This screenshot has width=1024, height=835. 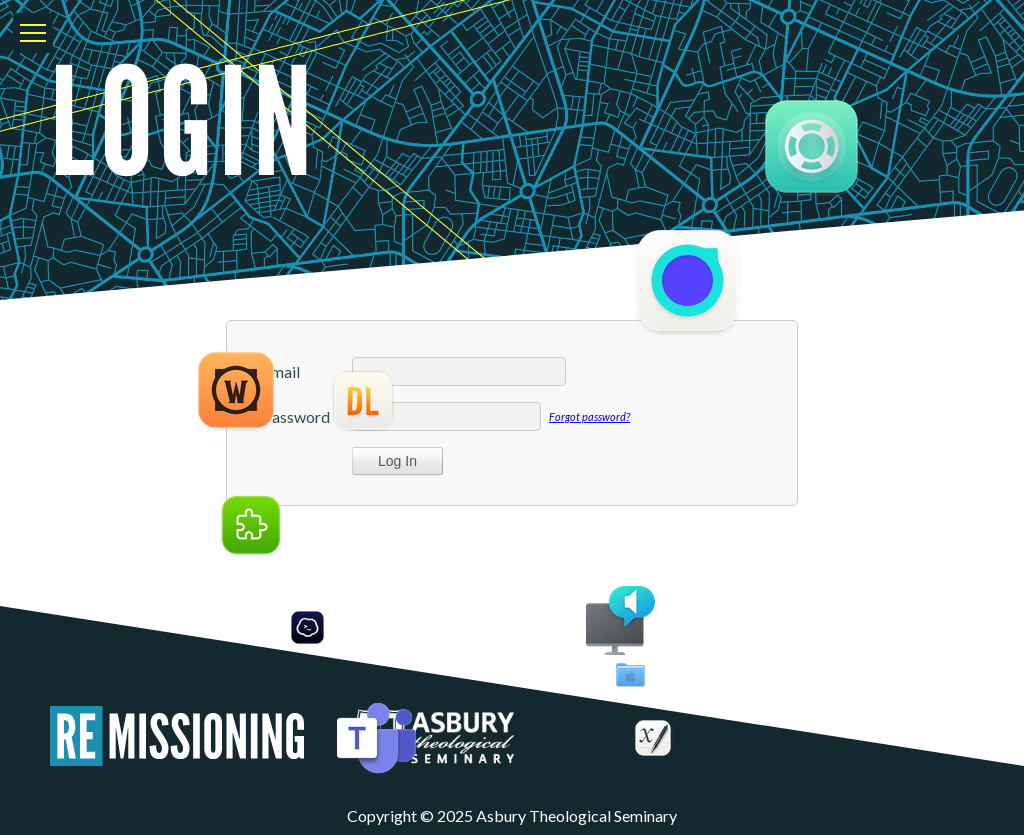 What do you see at coordinates (251, 526) in the screenshot?
I see `manage browser or app extensions` at bounding box center [251, 526].